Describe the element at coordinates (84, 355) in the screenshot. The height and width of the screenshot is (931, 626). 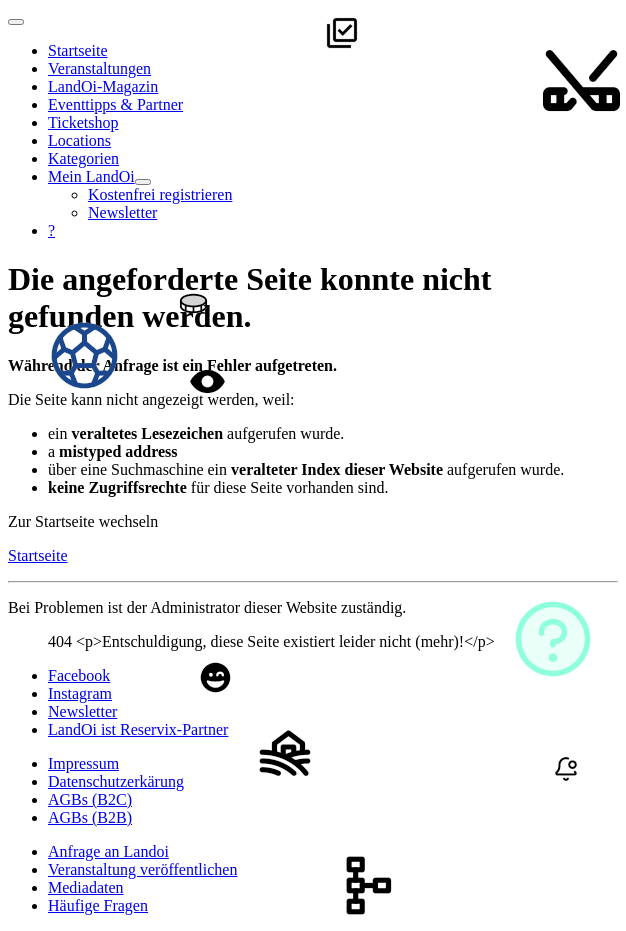
I see `access sports or football content` at that location.